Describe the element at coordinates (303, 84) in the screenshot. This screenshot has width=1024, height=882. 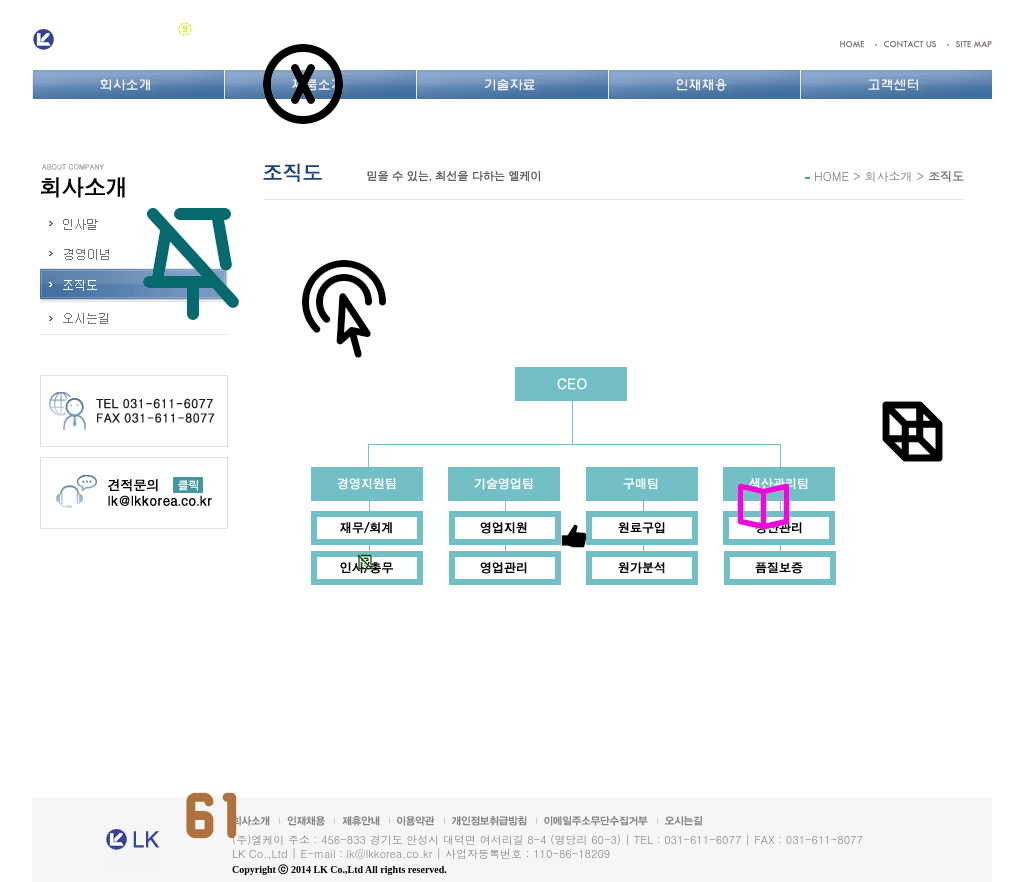
I see `close or cancel an action` at that location.